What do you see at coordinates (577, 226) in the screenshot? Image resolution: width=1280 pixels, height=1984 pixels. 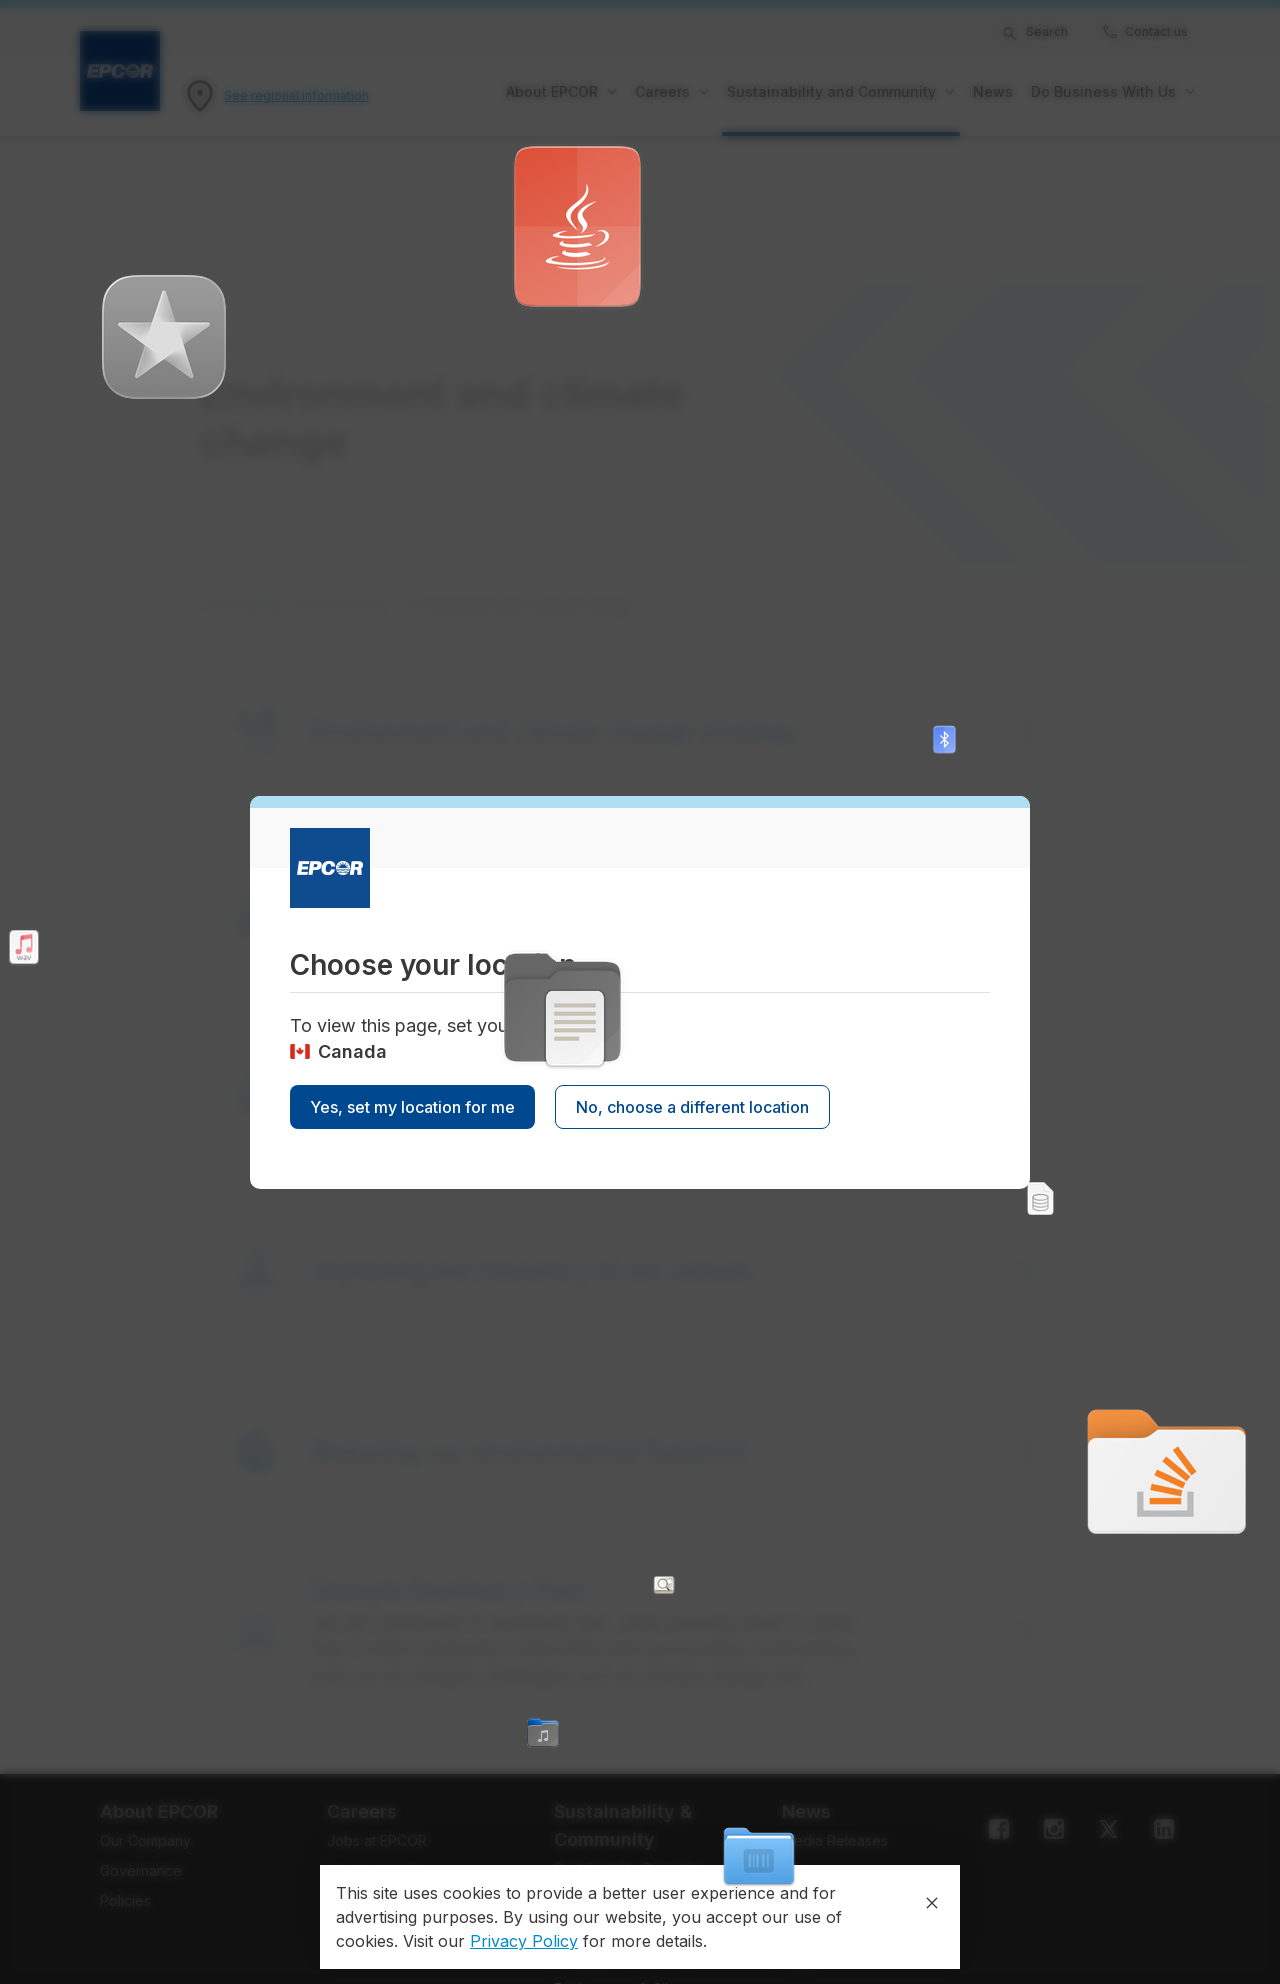 I see `indicates a java source code file` at bounding box center [577, 226].